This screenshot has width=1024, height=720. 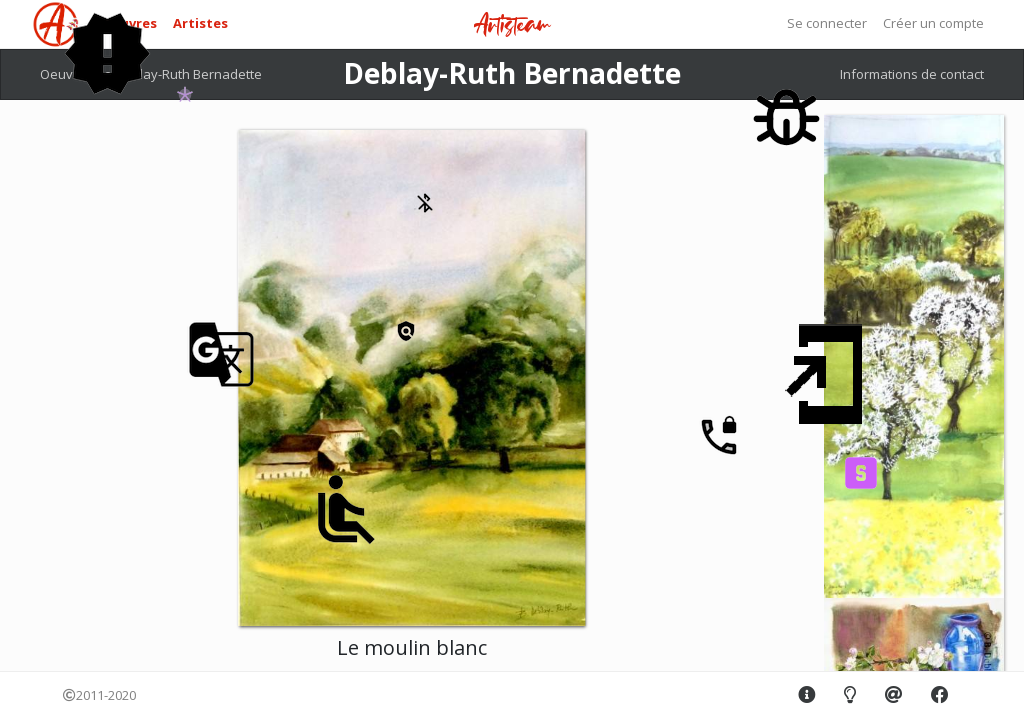 What do you see at coordinates (786, 115) in the screenshot?
I see `report a bug or issue` at bounding box center [786, 115].